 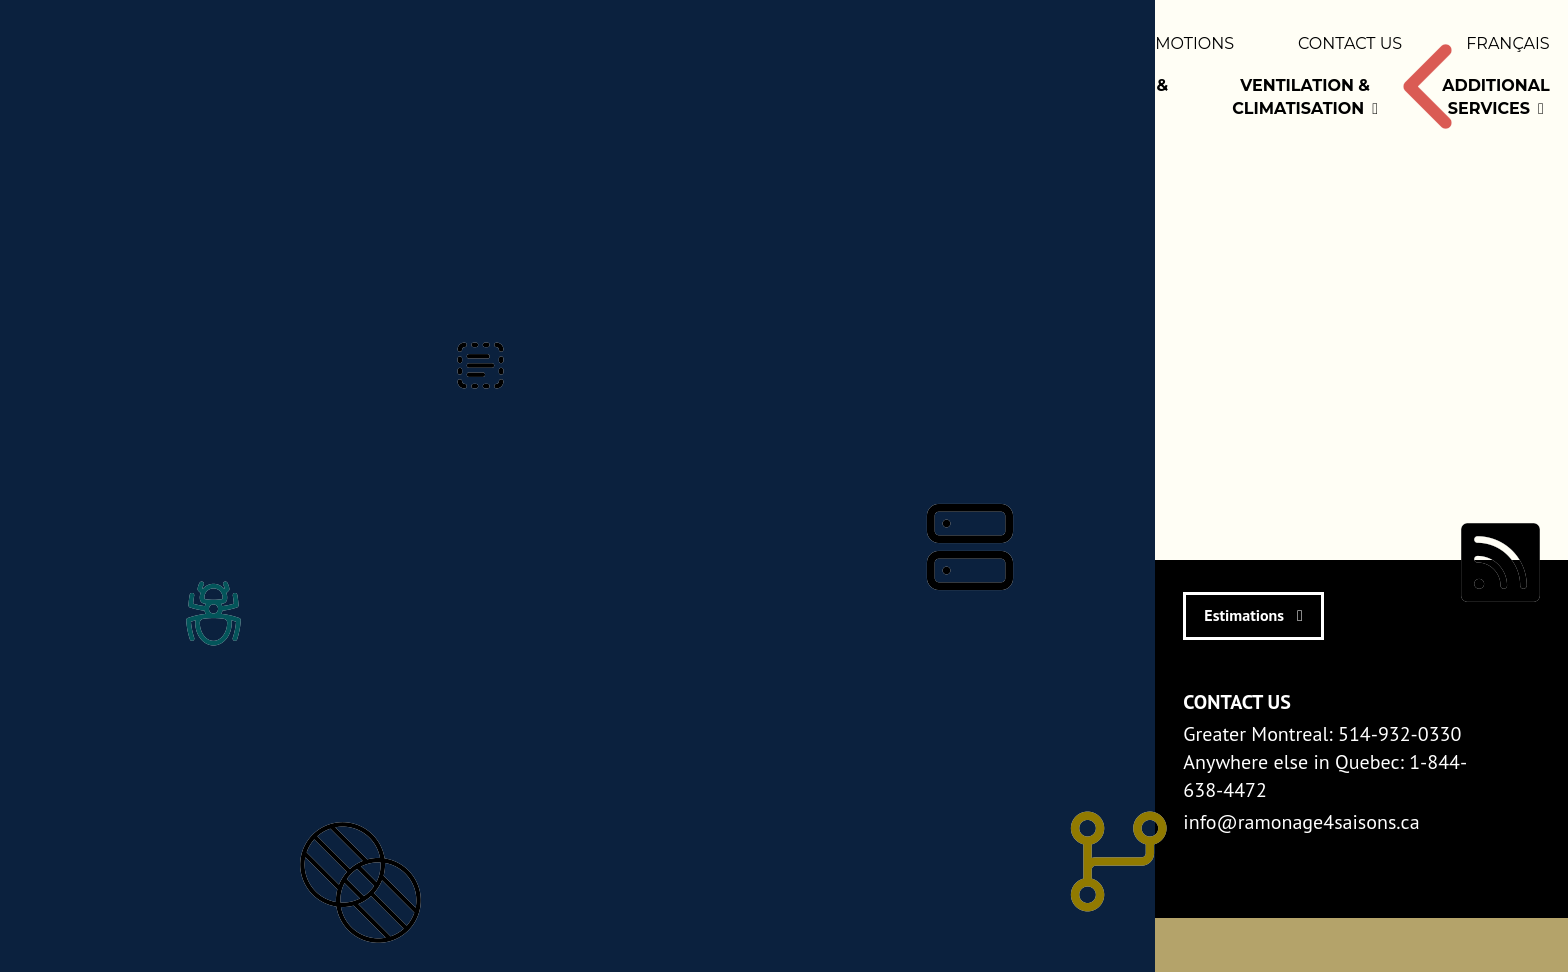 What do you see at coordinates (1112, 861) in the screenshot?
I see `view repository branches` at bounding box center [1112, 861].